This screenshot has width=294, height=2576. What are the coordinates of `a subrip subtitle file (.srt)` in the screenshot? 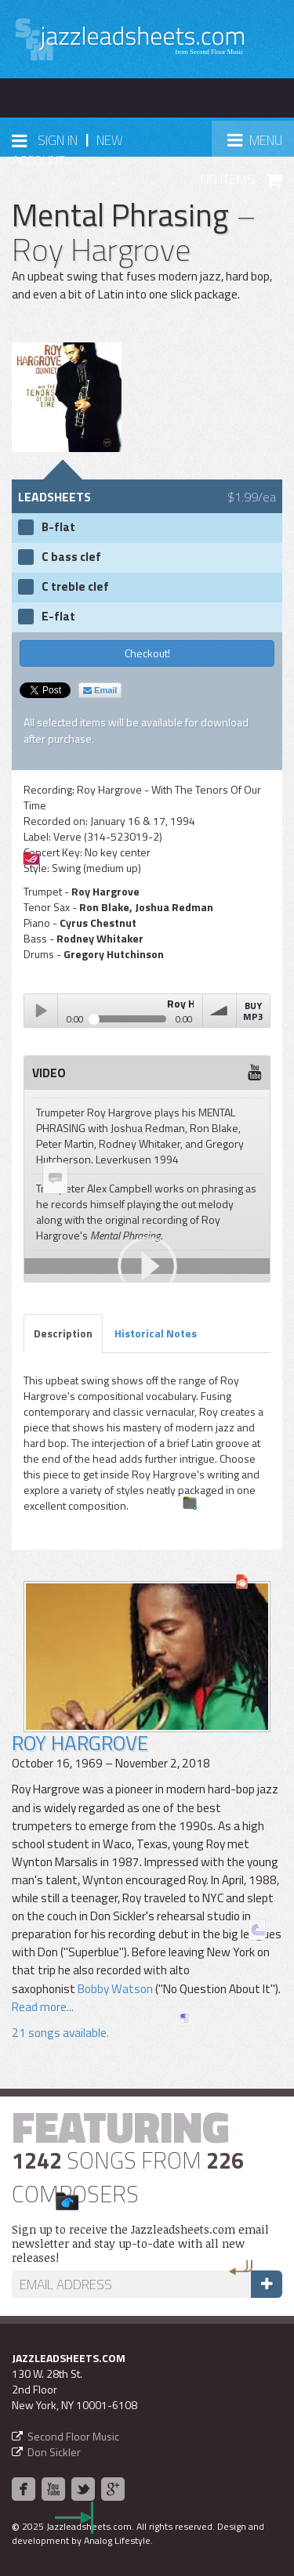 It's located at (55, 1178).